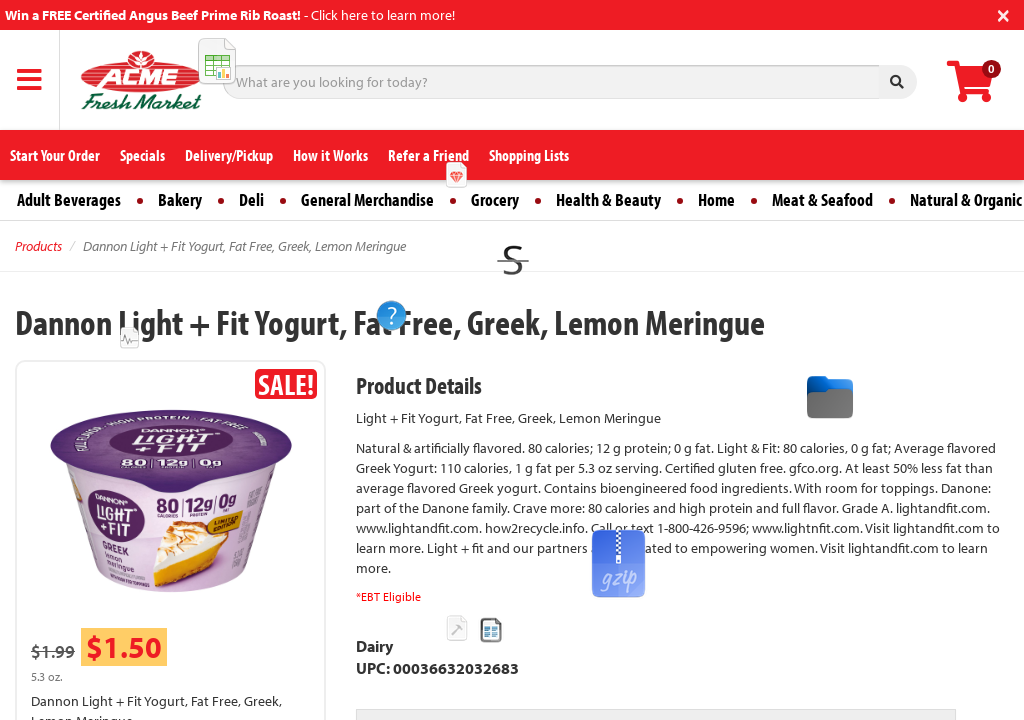 The image size is (1024, 720). I want to click on apply strikethrough formatting to selected text, so click(513, 261).